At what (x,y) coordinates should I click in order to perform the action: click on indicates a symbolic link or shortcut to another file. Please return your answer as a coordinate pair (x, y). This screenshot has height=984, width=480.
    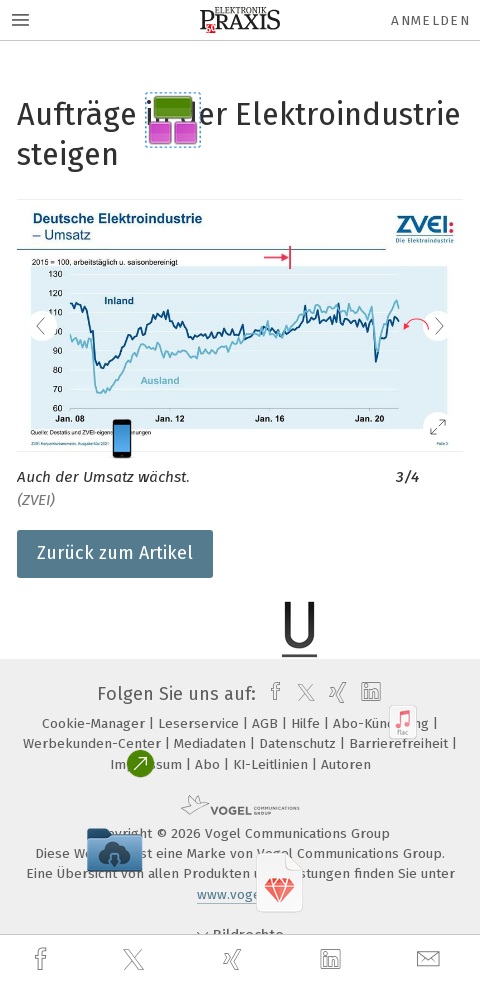
    Looking at the image, I should click on (140, 763).